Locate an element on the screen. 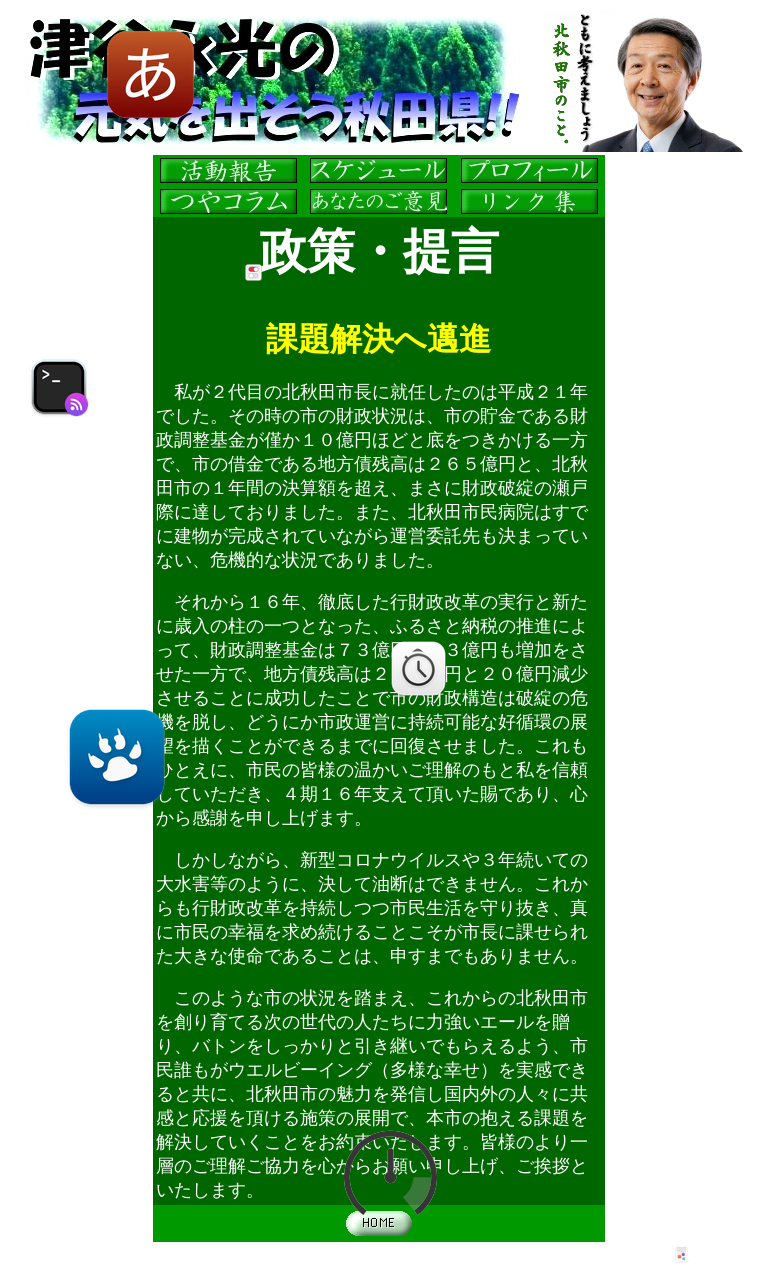 The image size is (758, 1274). open SecureCRT terminal emulator app is located at coordinates (59, 387).